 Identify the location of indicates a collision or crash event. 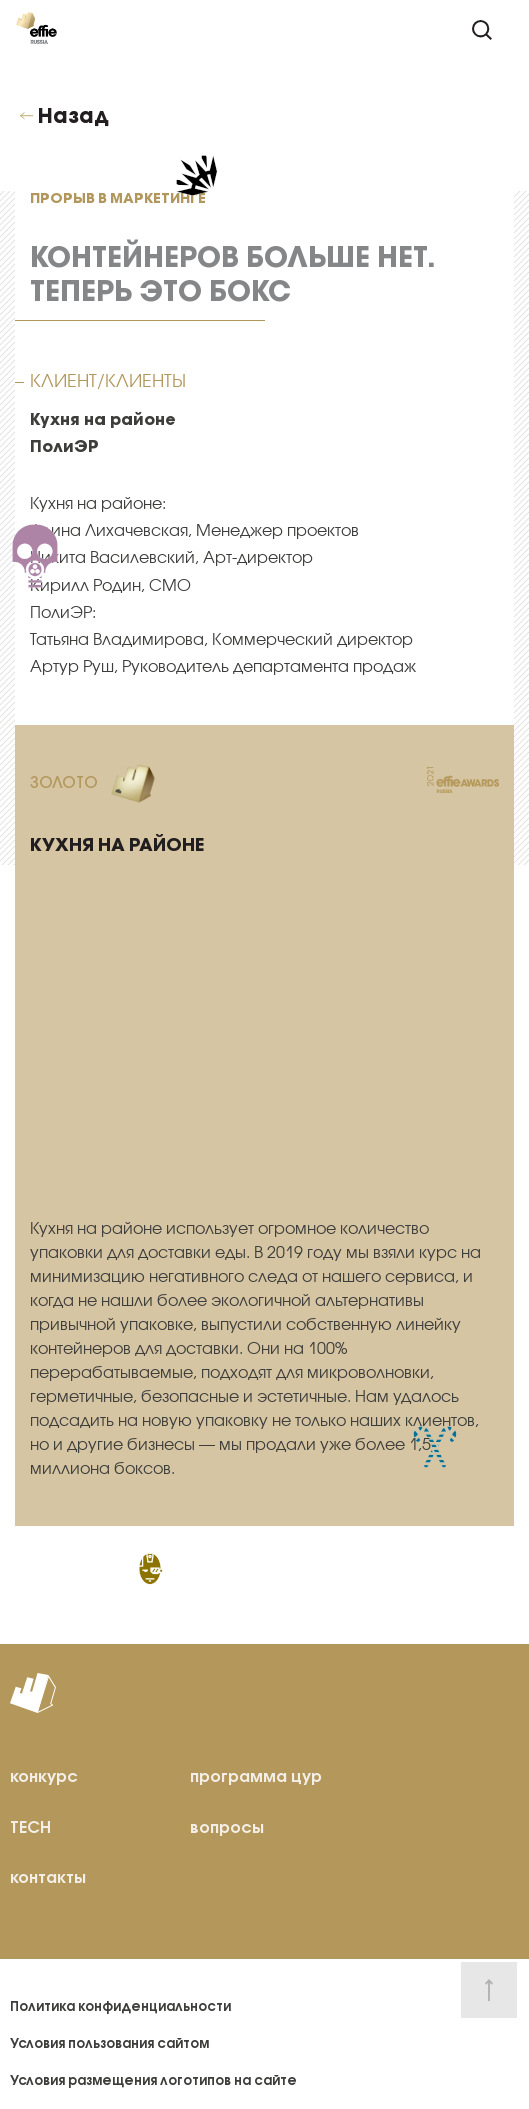
(197, 176).